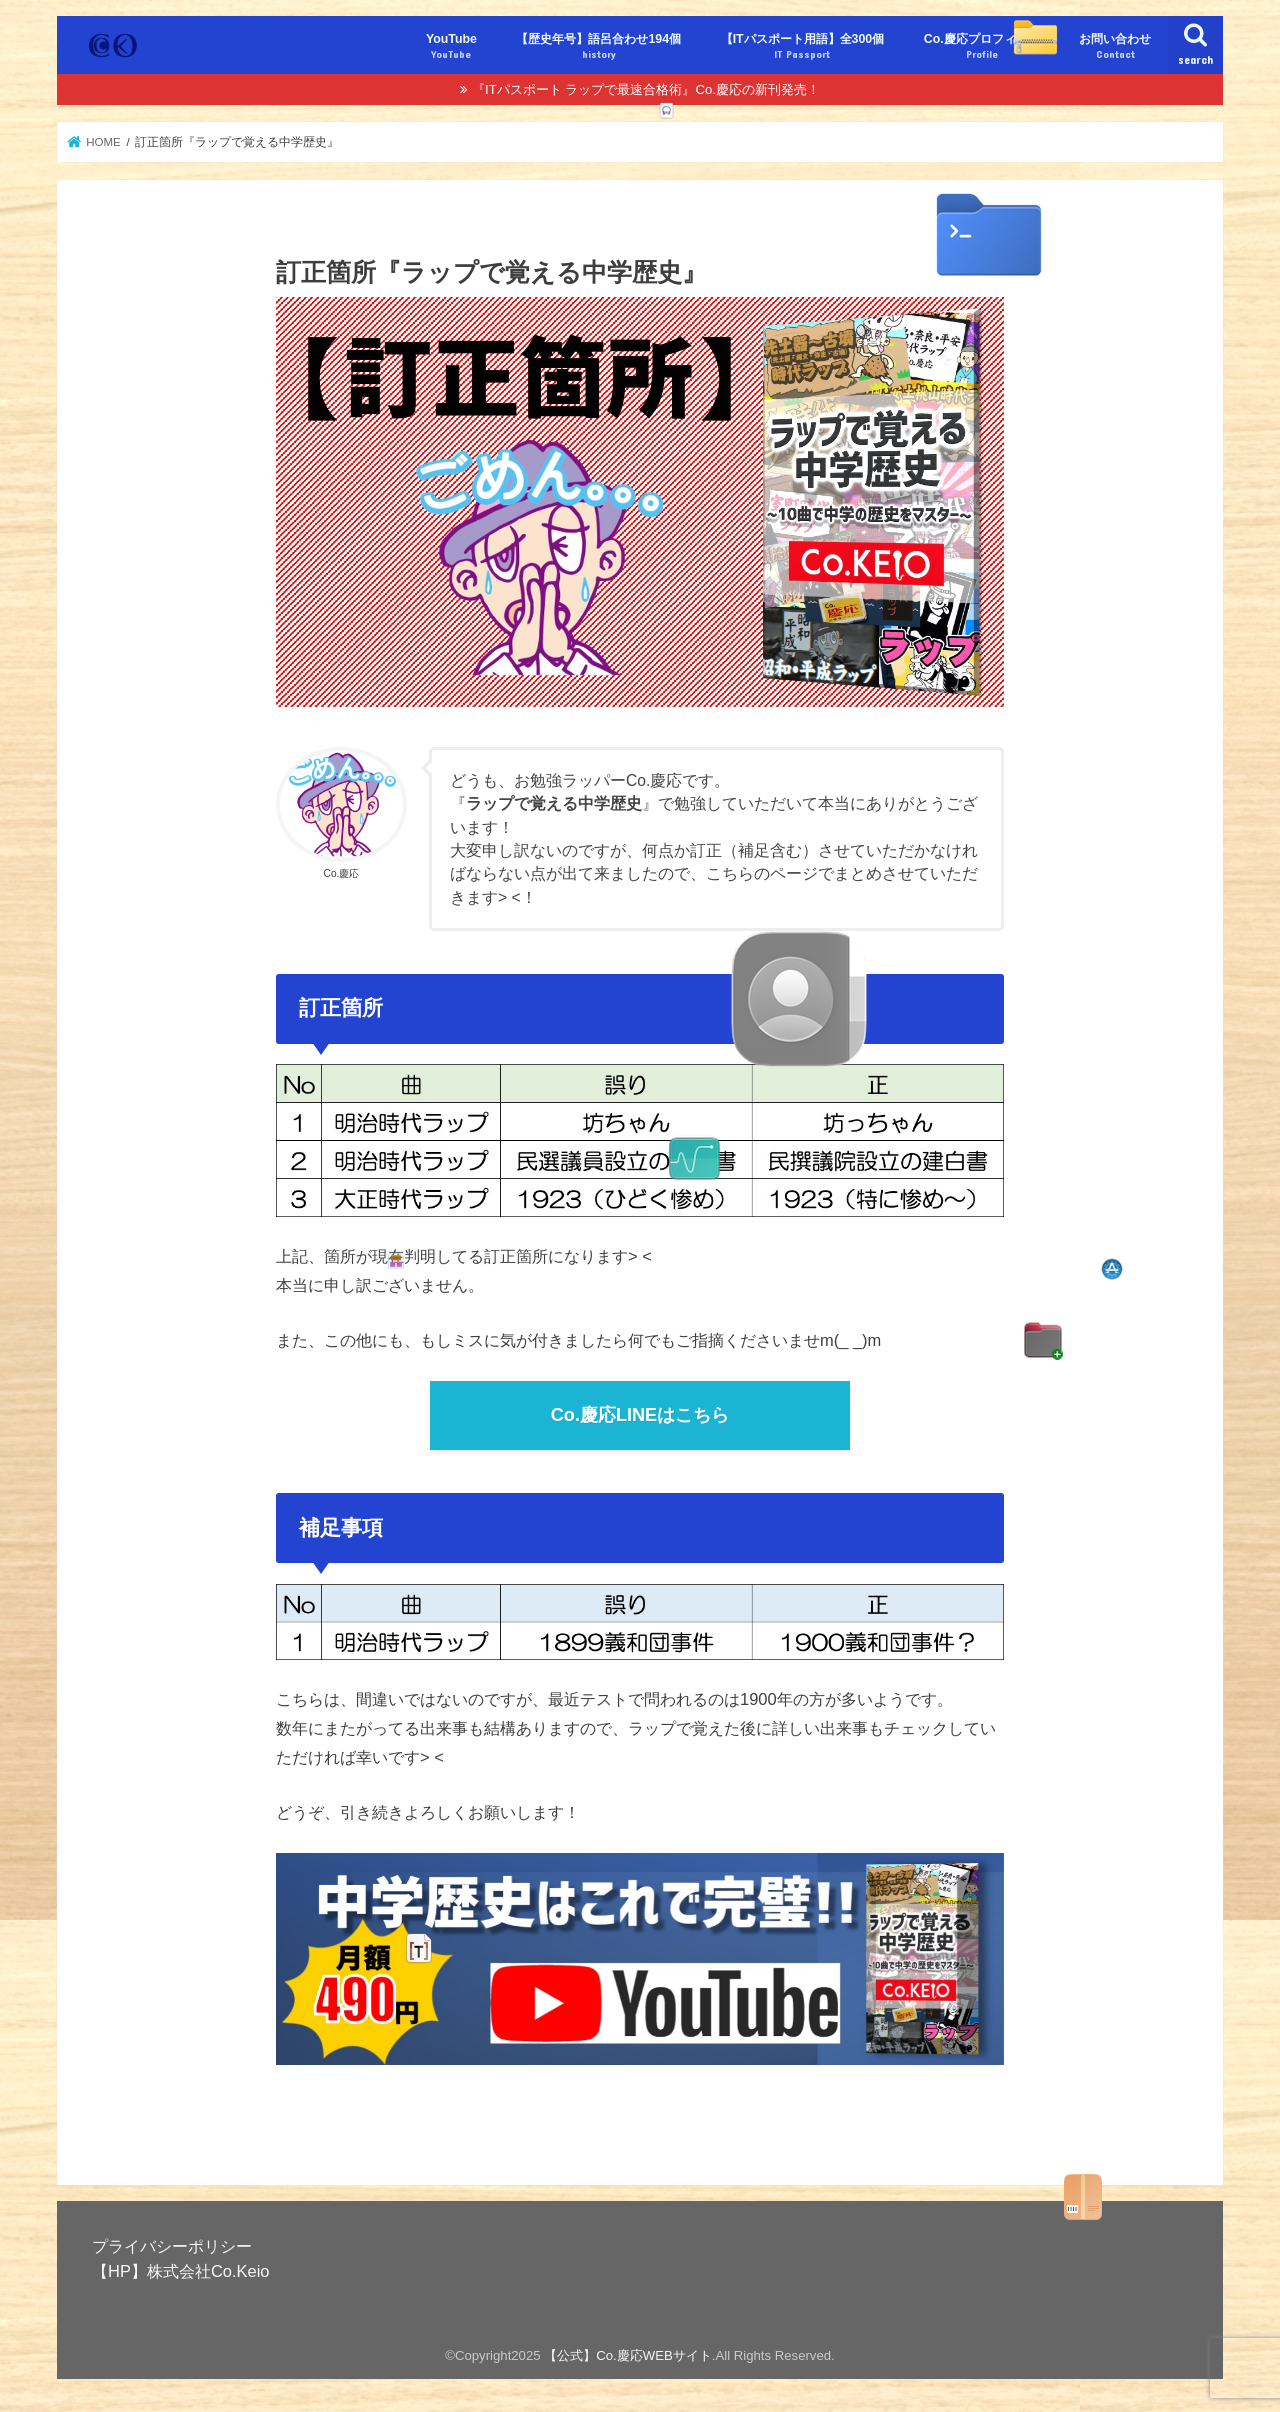 The image size is (1280, 2412). Describe the element at coordinates (988, 237) in the screenshot. I see `open folder containing powershell scripts` at that location.